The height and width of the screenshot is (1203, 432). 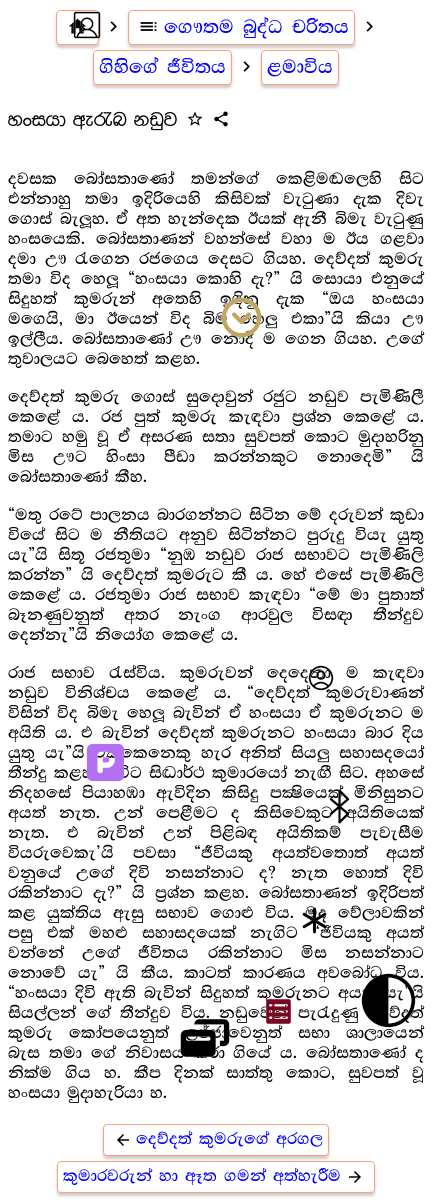 I want to click on toggle bluetooth connectivity on or off, so click(x=339, y=806).